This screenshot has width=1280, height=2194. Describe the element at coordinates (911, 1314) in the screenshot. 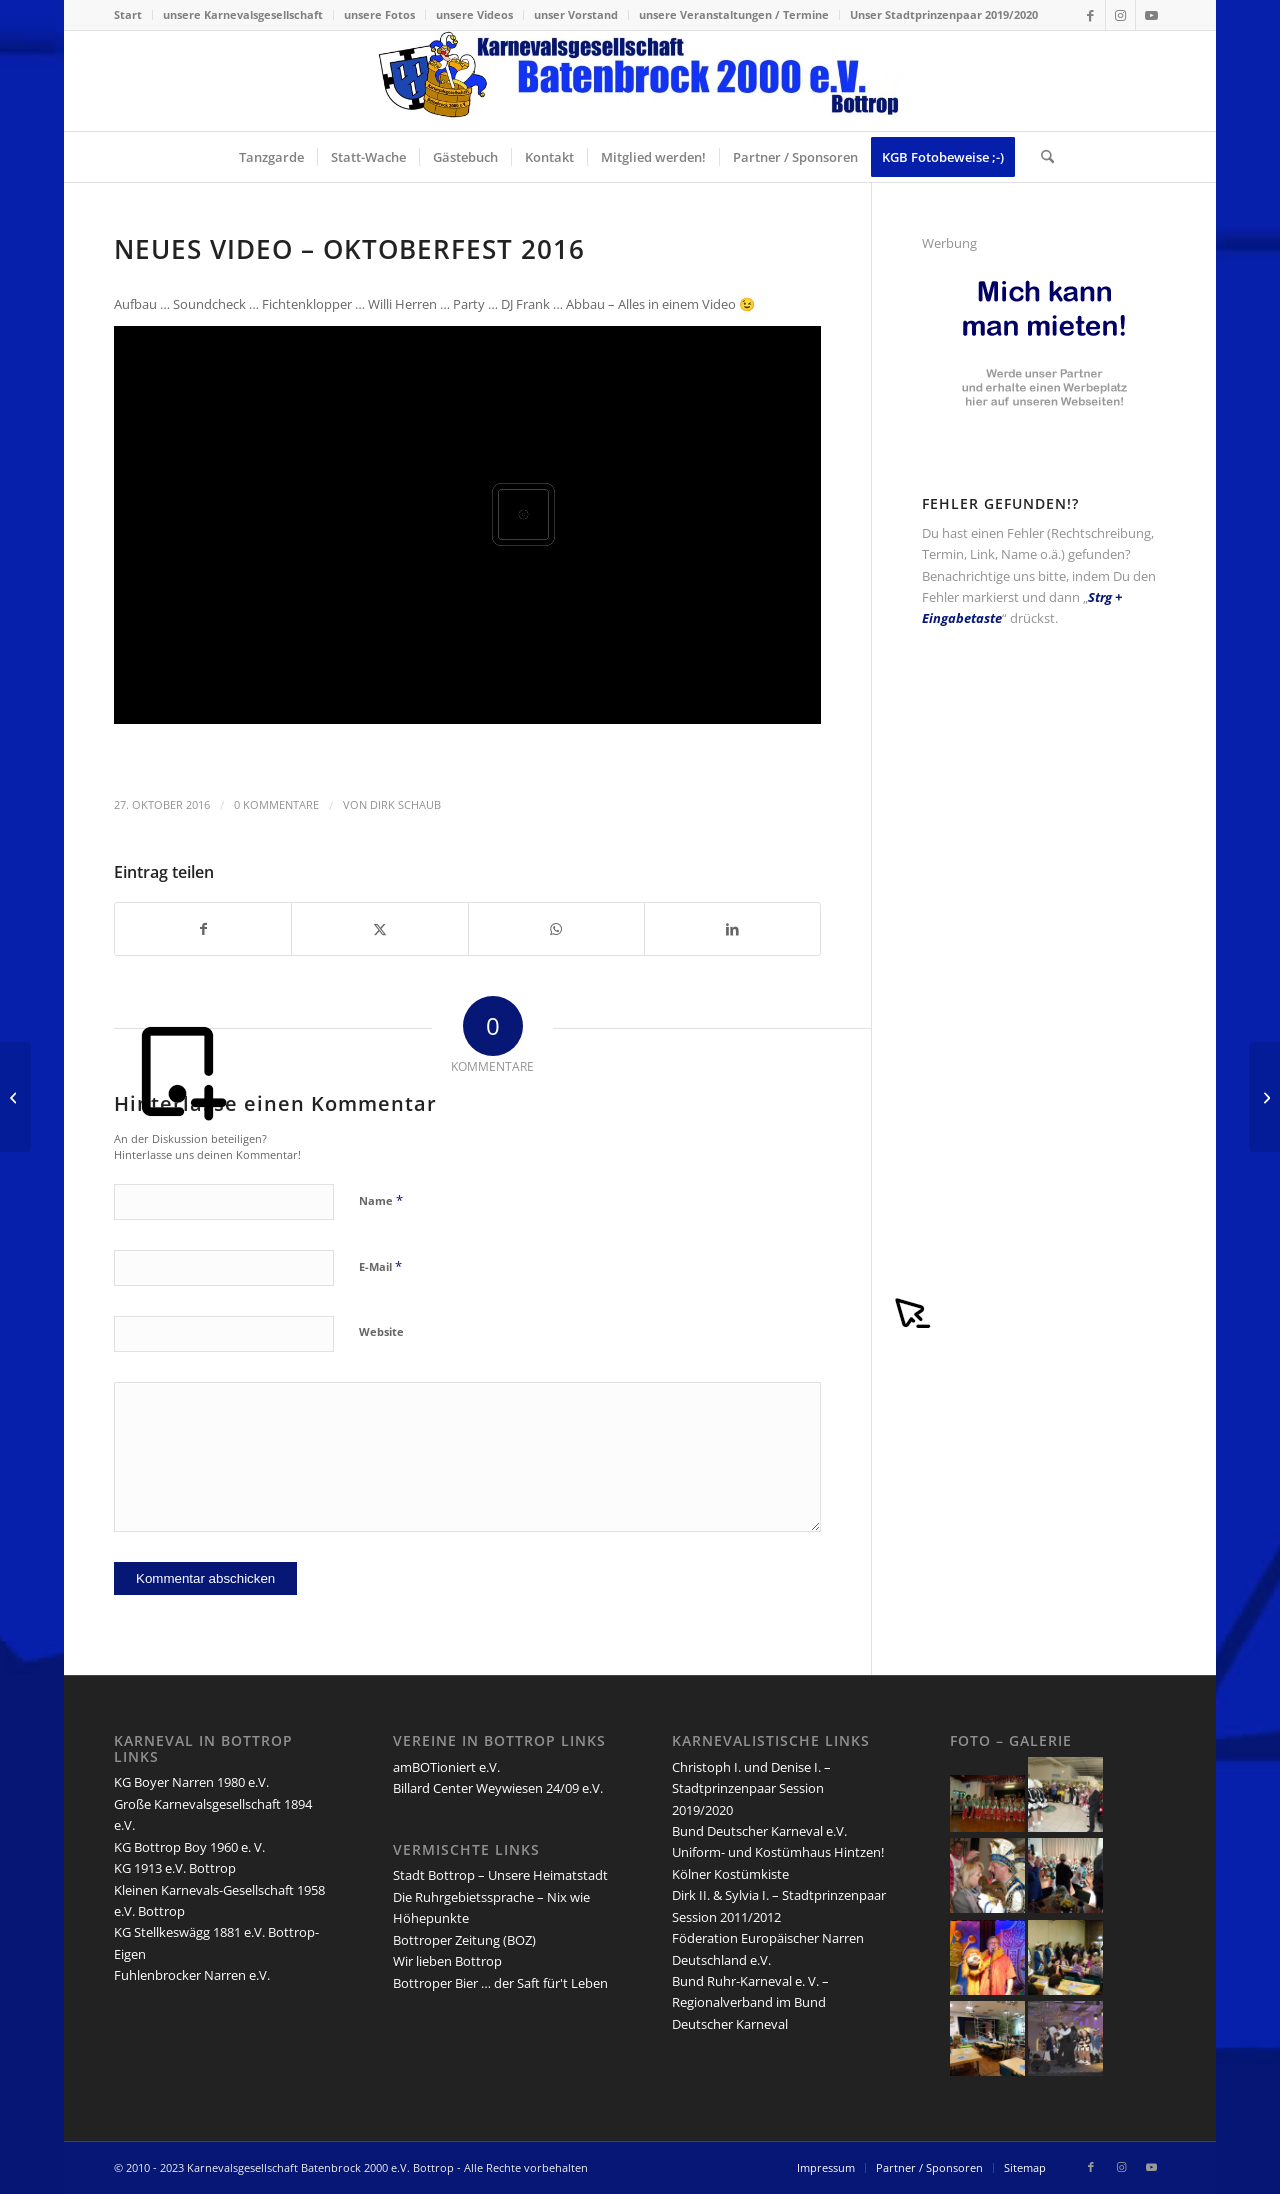

I see `remove a cursor or pointer` at that location.